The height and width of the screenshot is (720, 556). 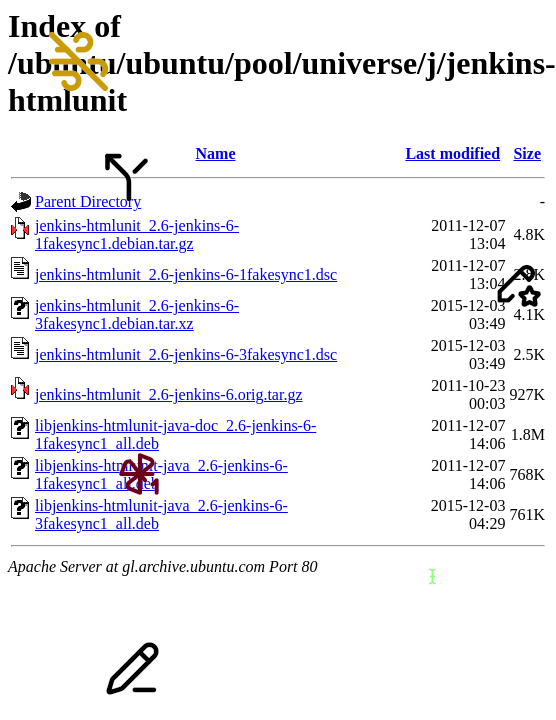 I want to click on edit text or content, so click(x=132, y=668).